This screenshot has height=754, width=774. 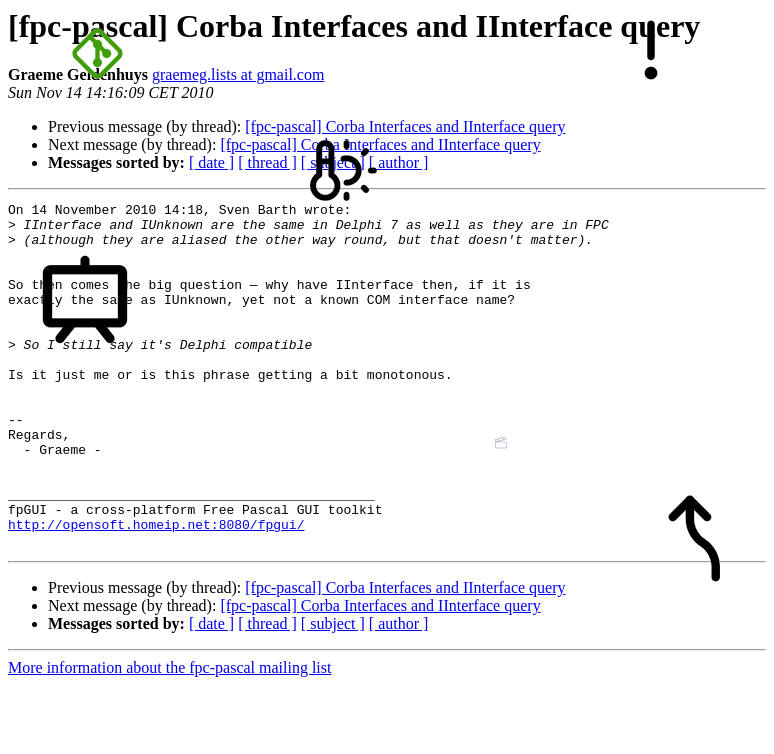 What do you see at coordinates (698, 538) in the screenshot?
I see `go back to previous screen` at bounding box center [698, 538].